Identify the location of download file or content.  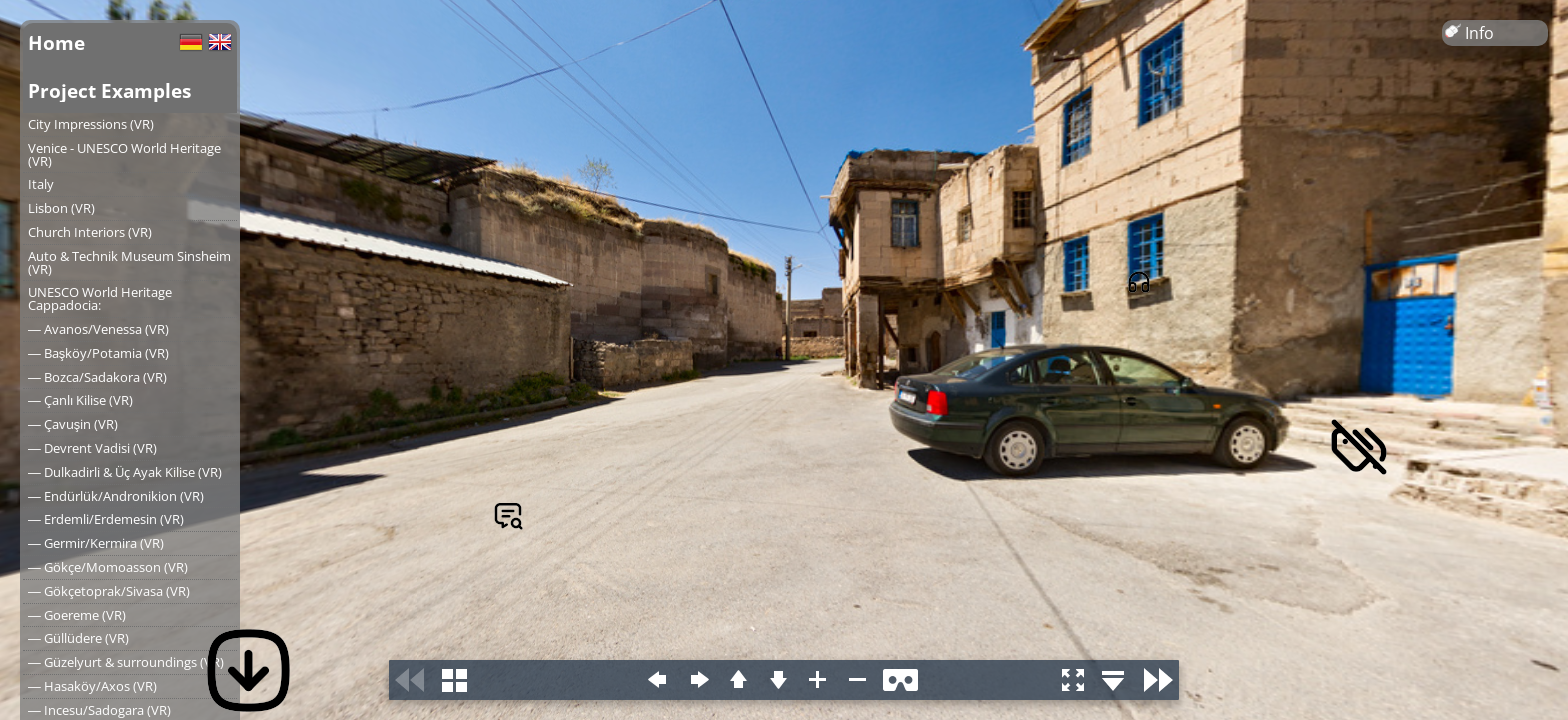
(248, 670).